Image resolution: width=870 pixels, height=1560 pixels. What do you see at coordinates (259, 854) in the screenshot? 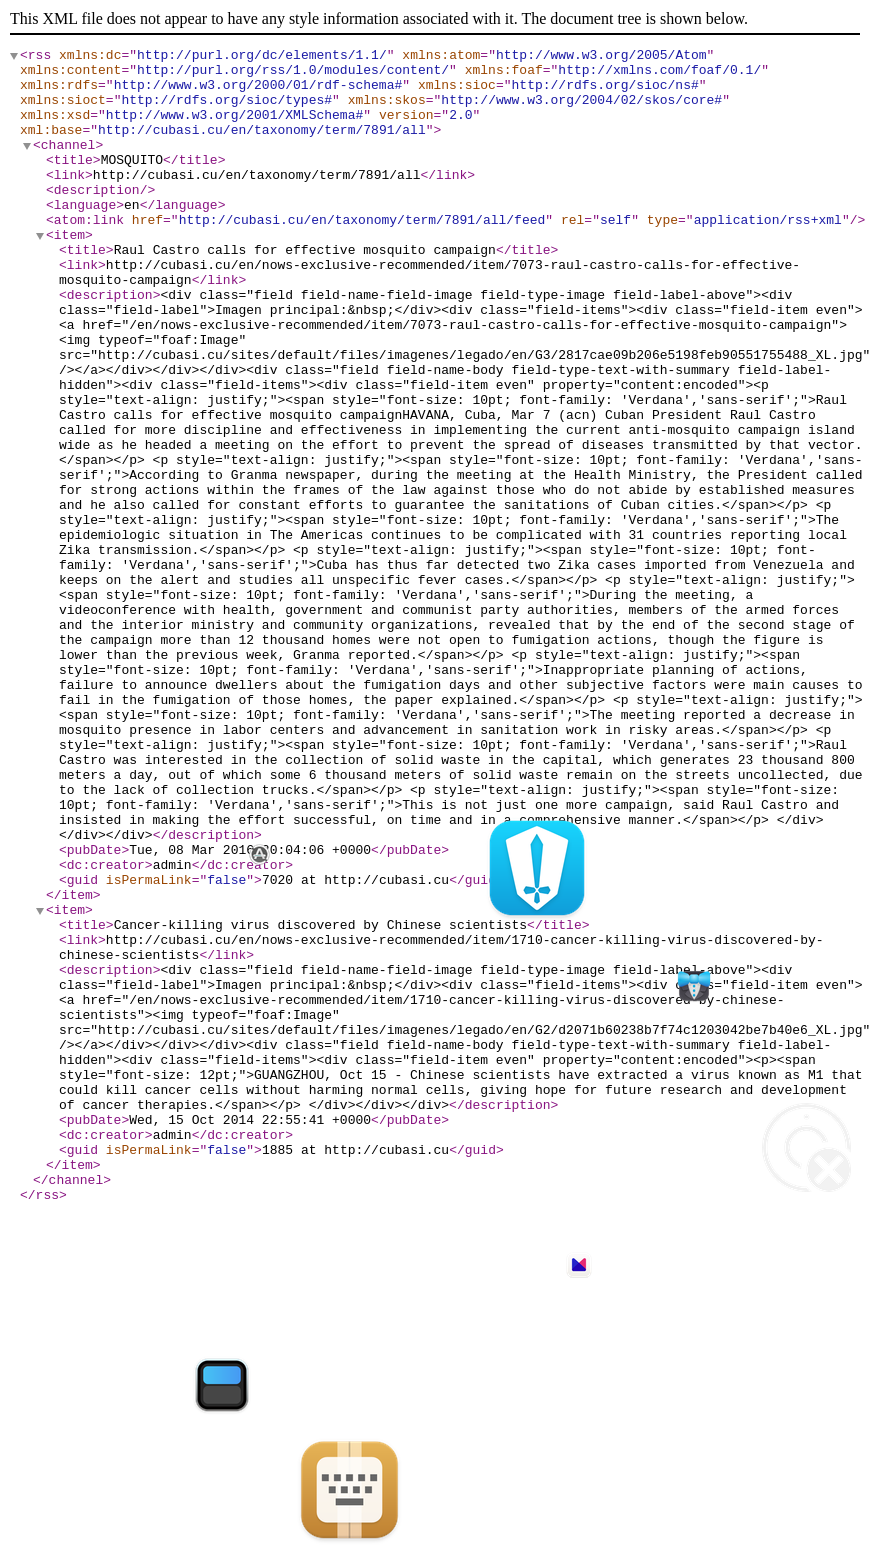
I see `open the software update manager` at bounding box center [259, 854].